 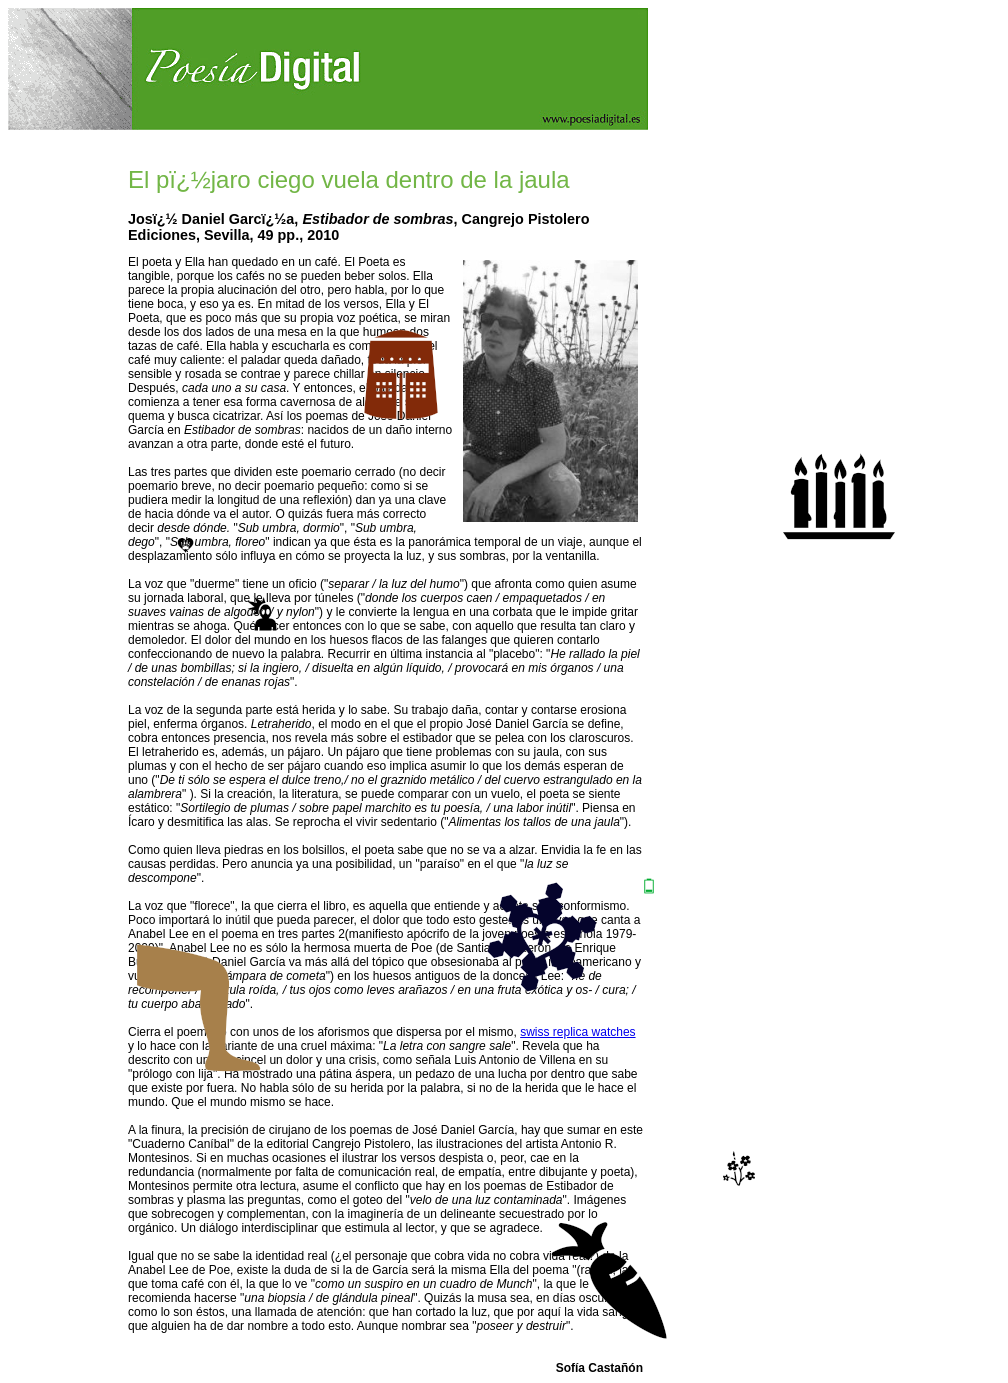 I want to click on favorite or like a pet-related item, so click(x=185, y=545).